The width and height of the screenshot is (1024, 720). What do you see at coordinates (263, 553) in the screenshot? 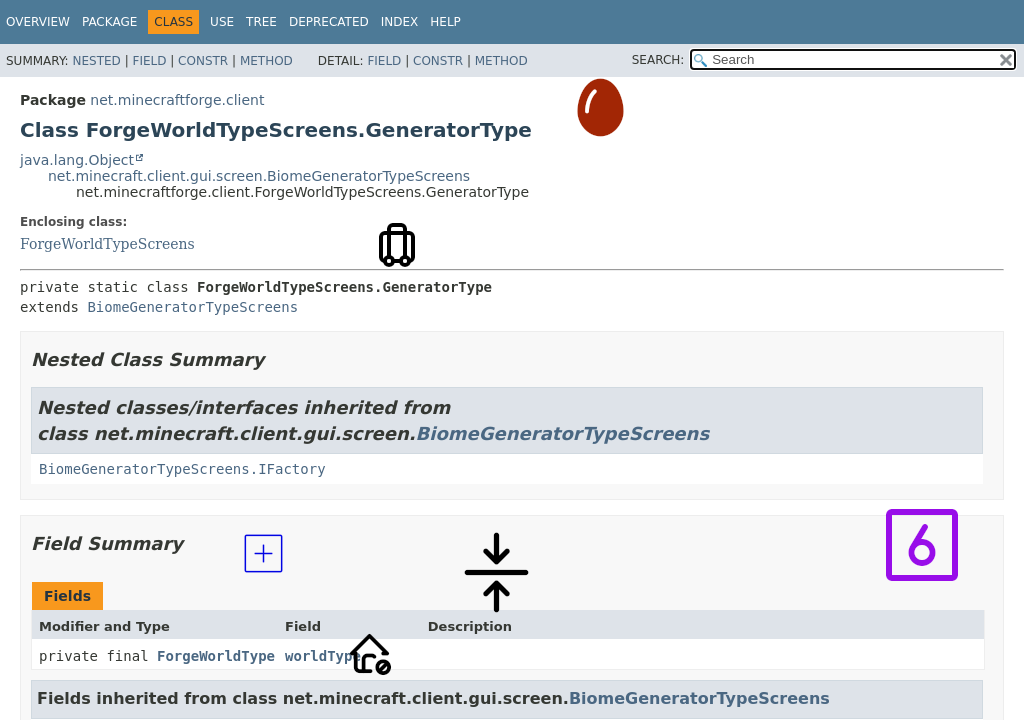
I see `add a new item or entry` at bounding box center [263, 553].